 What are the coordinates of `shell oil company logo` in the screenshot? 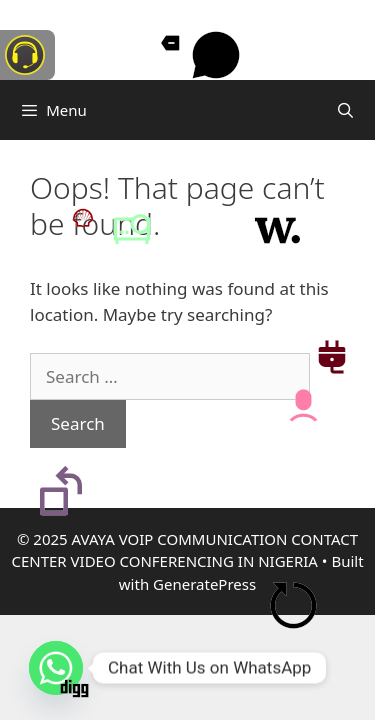 It's located at (83, 218).